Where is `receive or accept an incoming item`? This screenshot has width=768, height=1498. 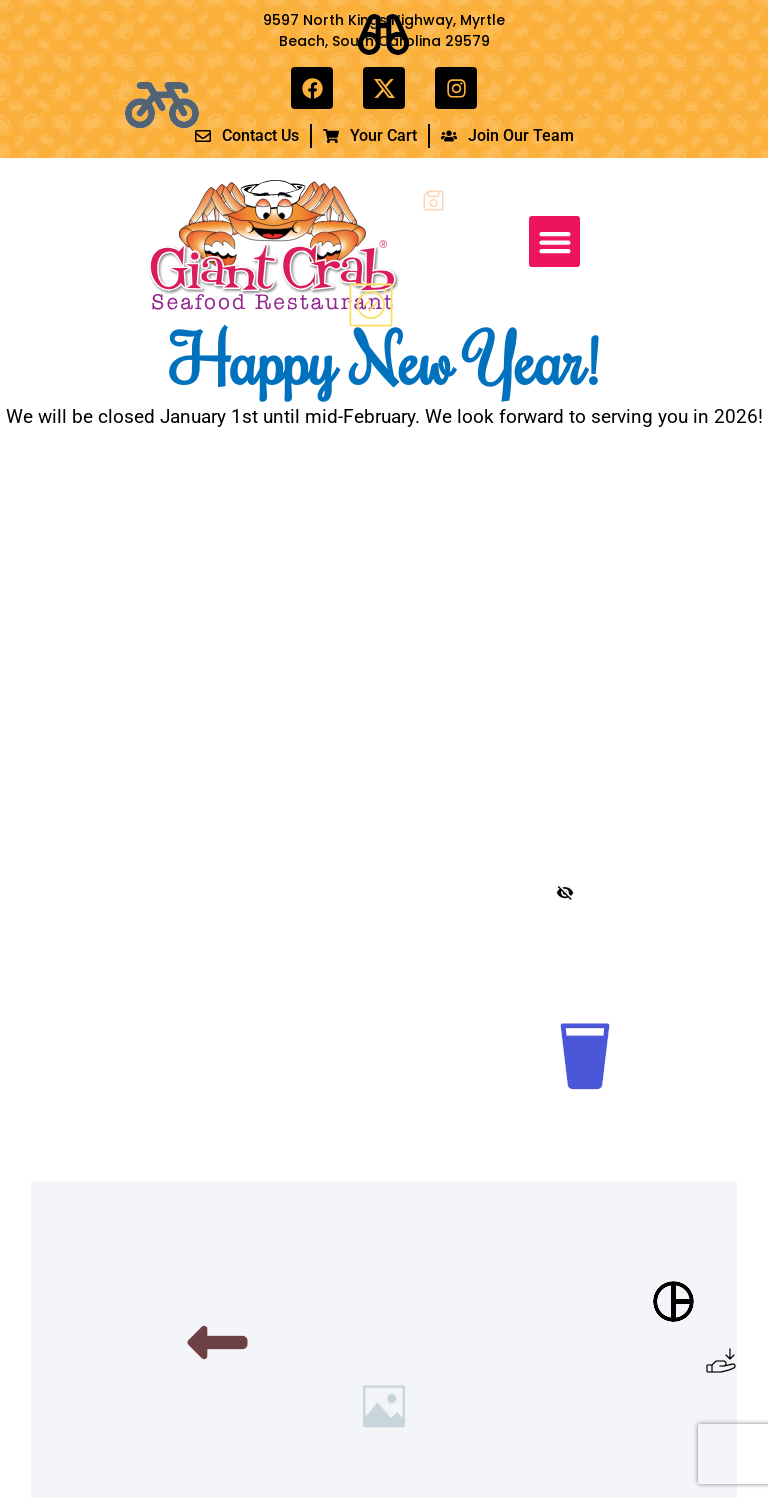
receive or accept an incoming item is located at coordinates (722, 1362).